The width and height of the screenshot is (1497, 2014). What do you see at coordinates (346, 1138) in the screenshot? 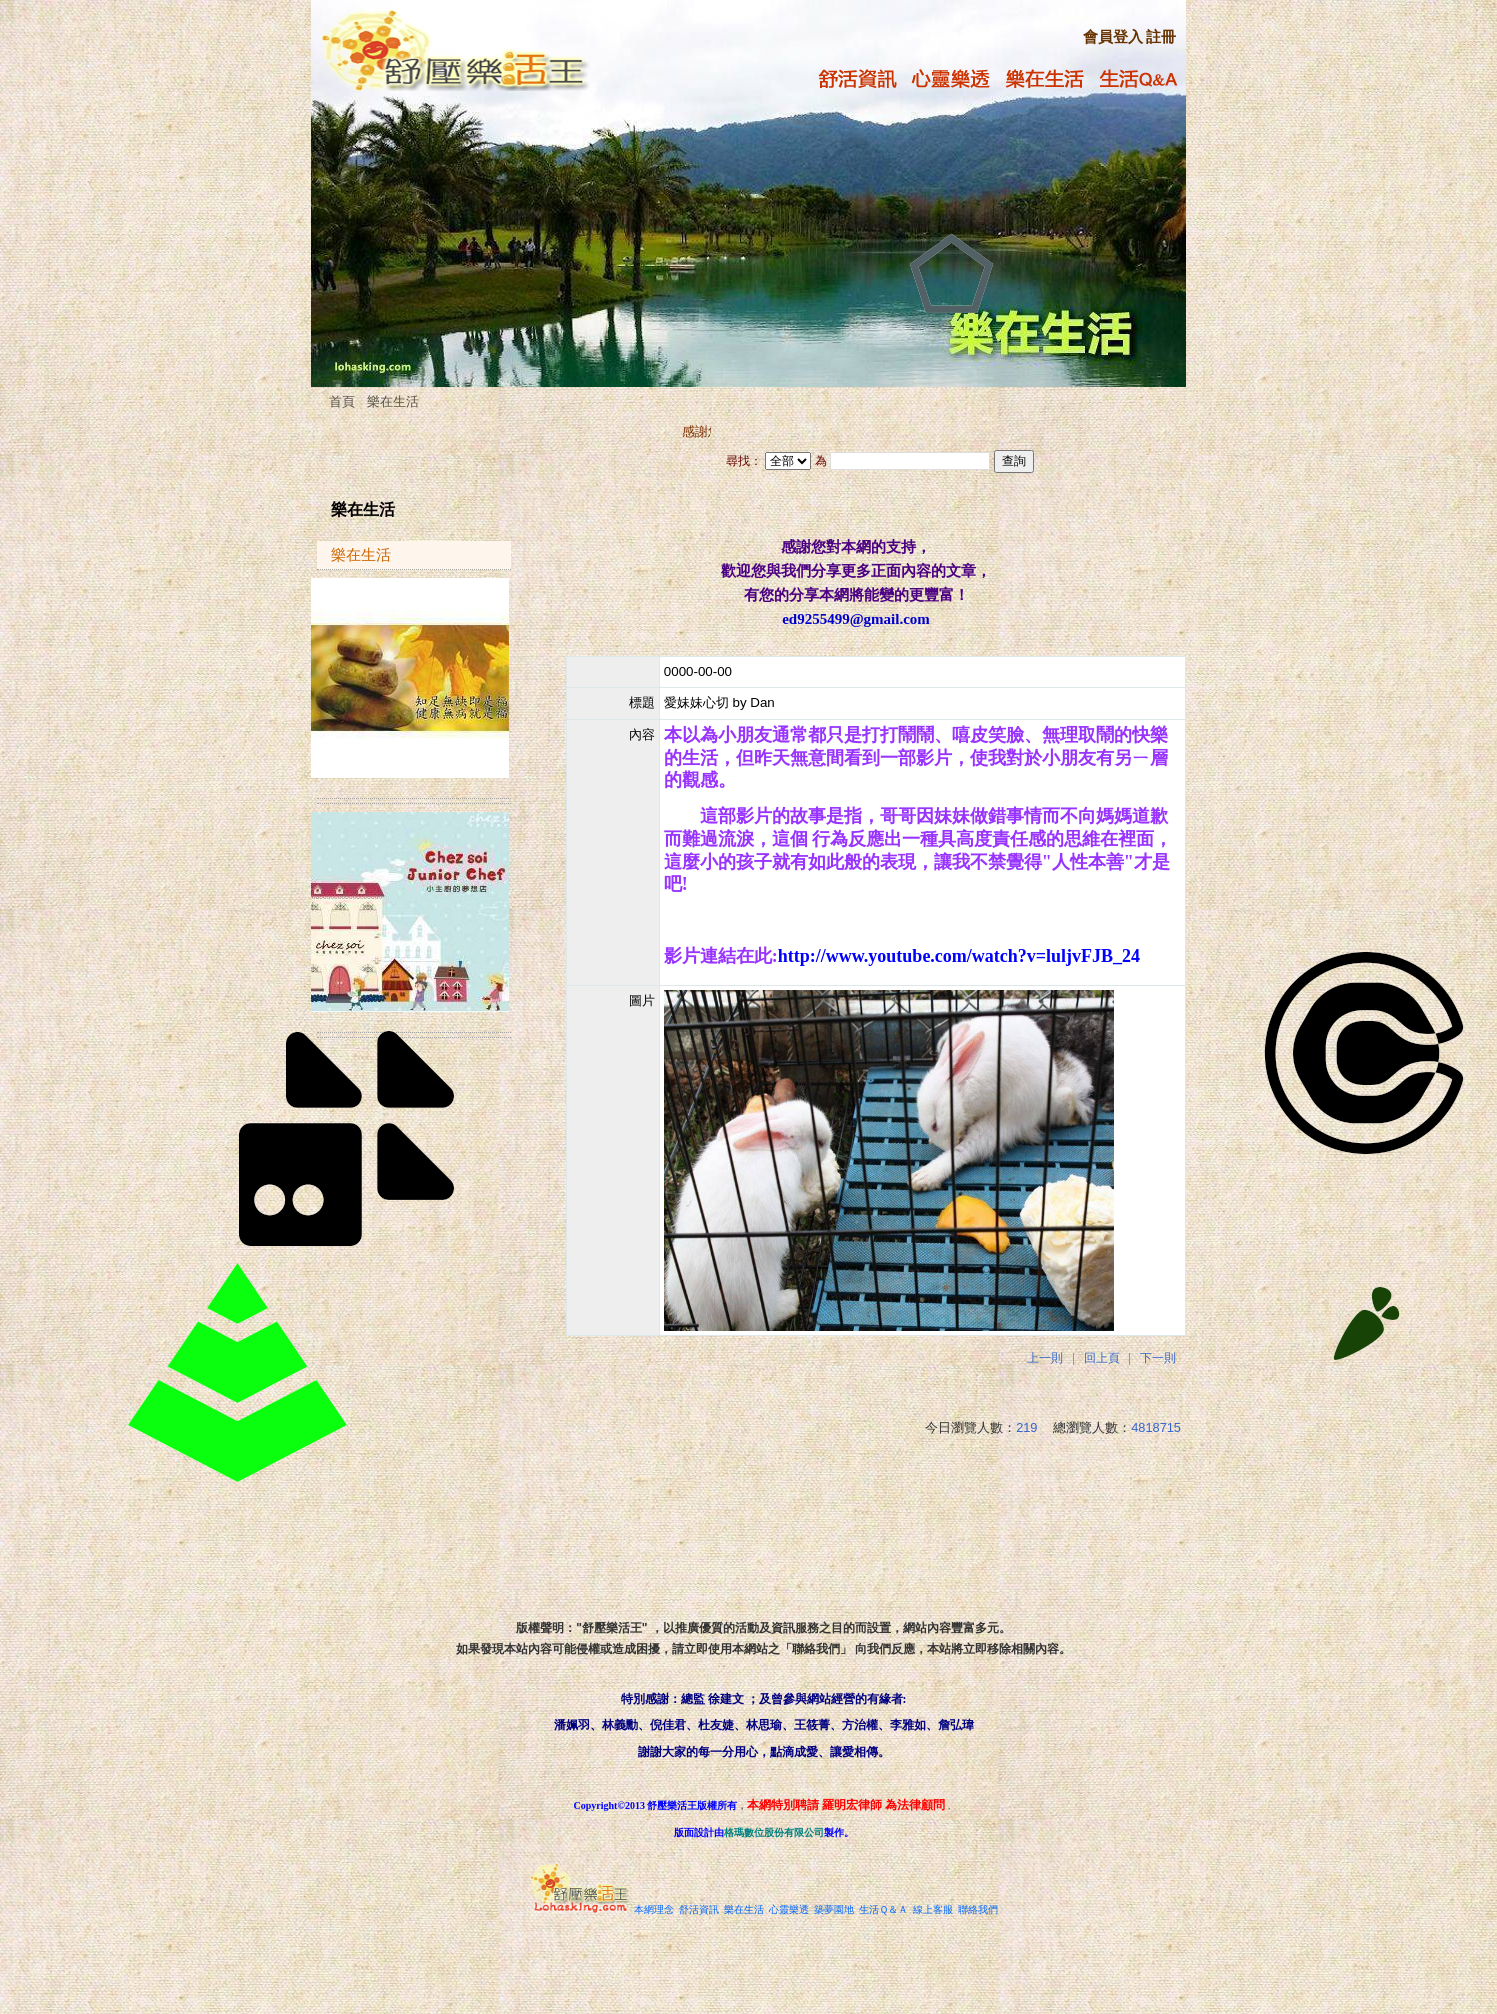
I see `open the Firefish app` at bounding box center [346, 1138].